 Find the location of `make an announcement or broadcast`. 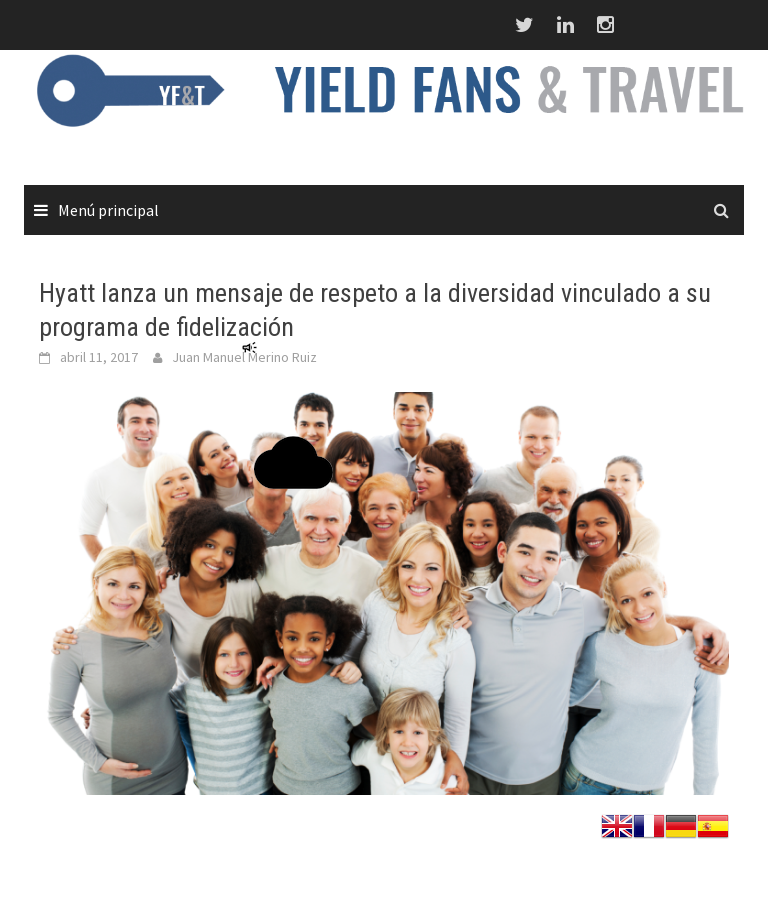

make an announcement or broadcast is located at coordinates (249, 347).